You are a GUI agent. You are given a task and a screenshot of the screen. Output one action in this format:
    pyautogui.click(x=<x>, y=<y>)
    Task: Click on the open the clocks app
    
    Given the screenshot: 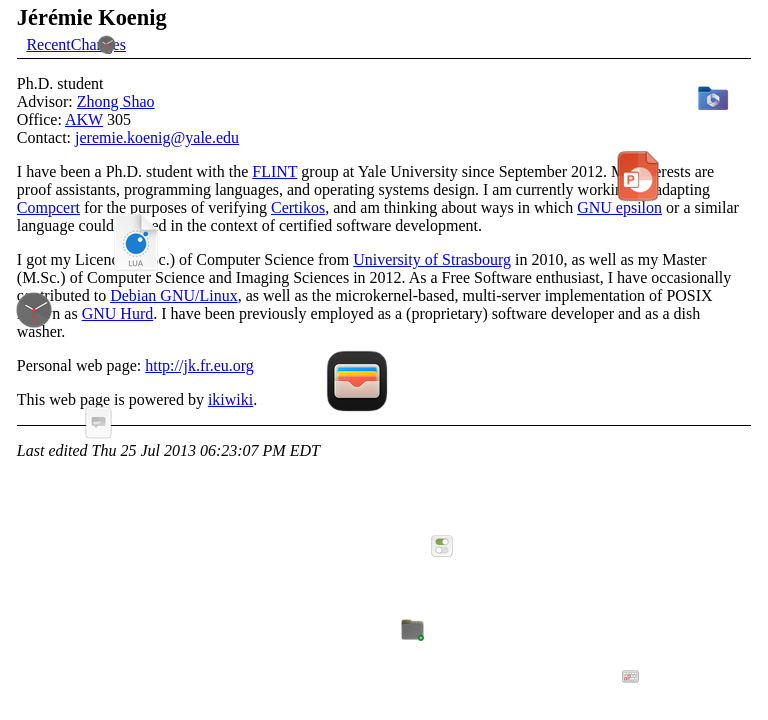 What is the action you would take?
    pyautogui.click(x=106, y=44)
    